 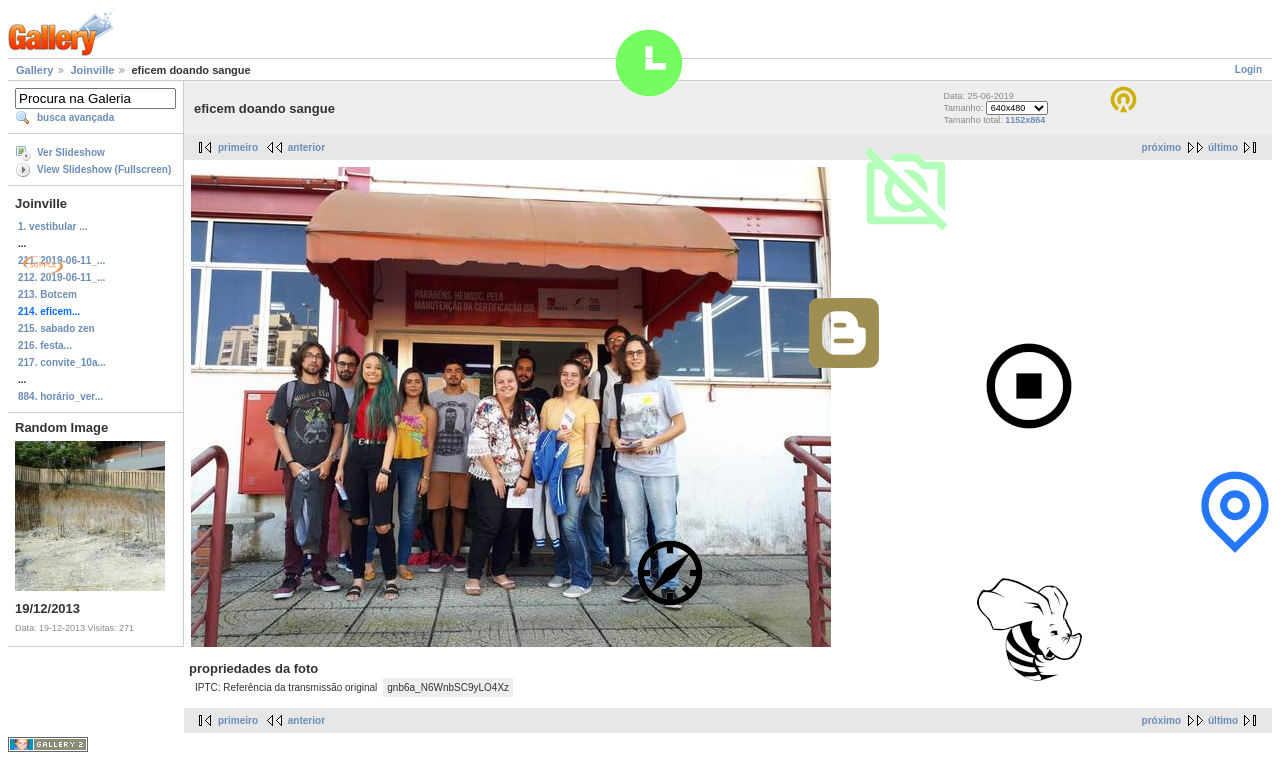 What do you see at coordinates (1123, 99) in the screenshot?
I see `access GPS or location services` at bounding box center [1123, 99].